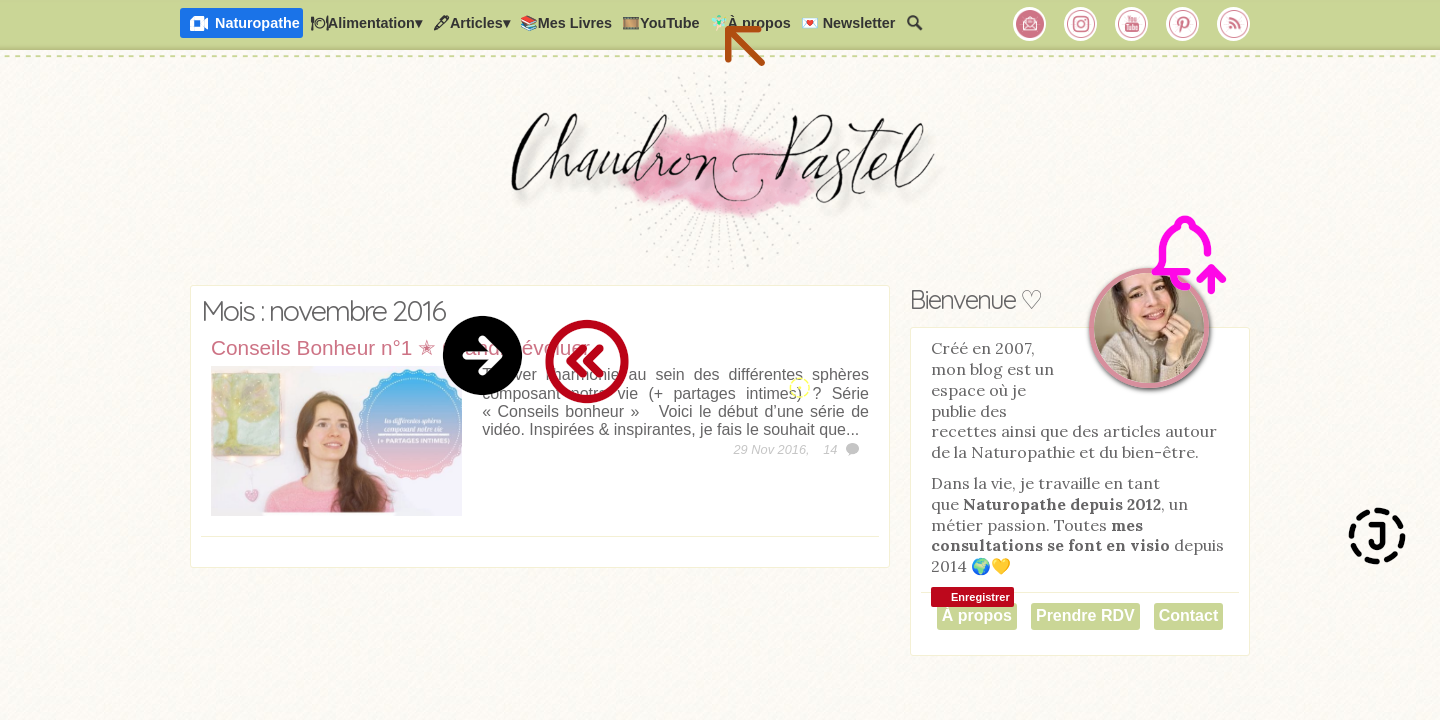 This screenshot has width=1440, height=720. What do you see at coordinates (745, 46) in the screenshot?
I see `navigate back to previous screen` at bounding box center [745, 46].